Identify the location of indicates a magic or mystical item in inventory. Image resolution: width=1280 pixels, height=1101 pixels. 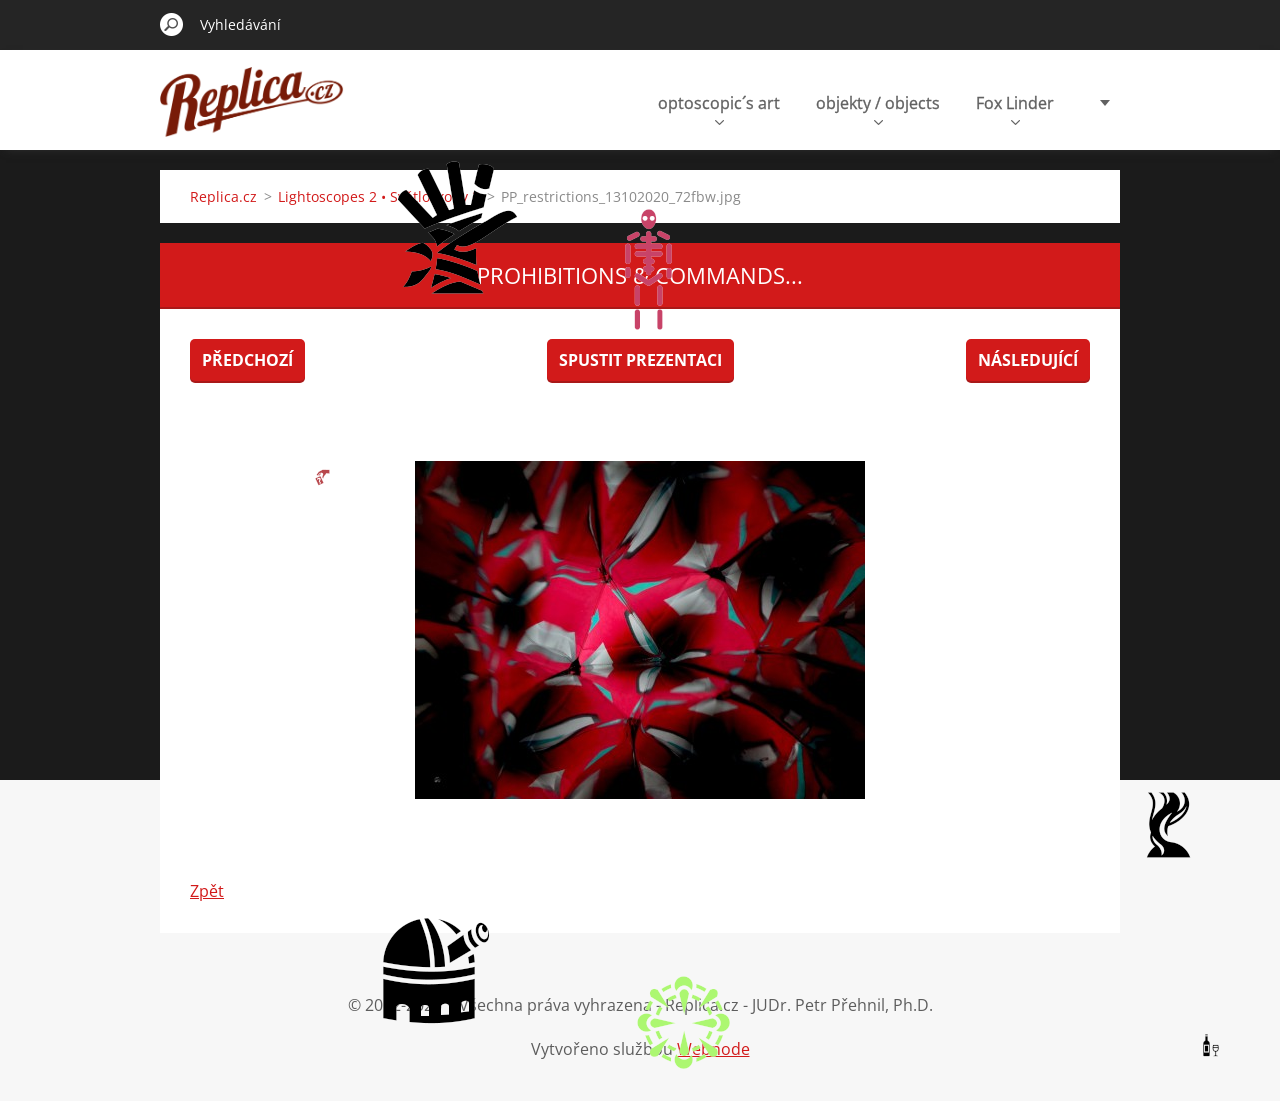
(1166, 825).